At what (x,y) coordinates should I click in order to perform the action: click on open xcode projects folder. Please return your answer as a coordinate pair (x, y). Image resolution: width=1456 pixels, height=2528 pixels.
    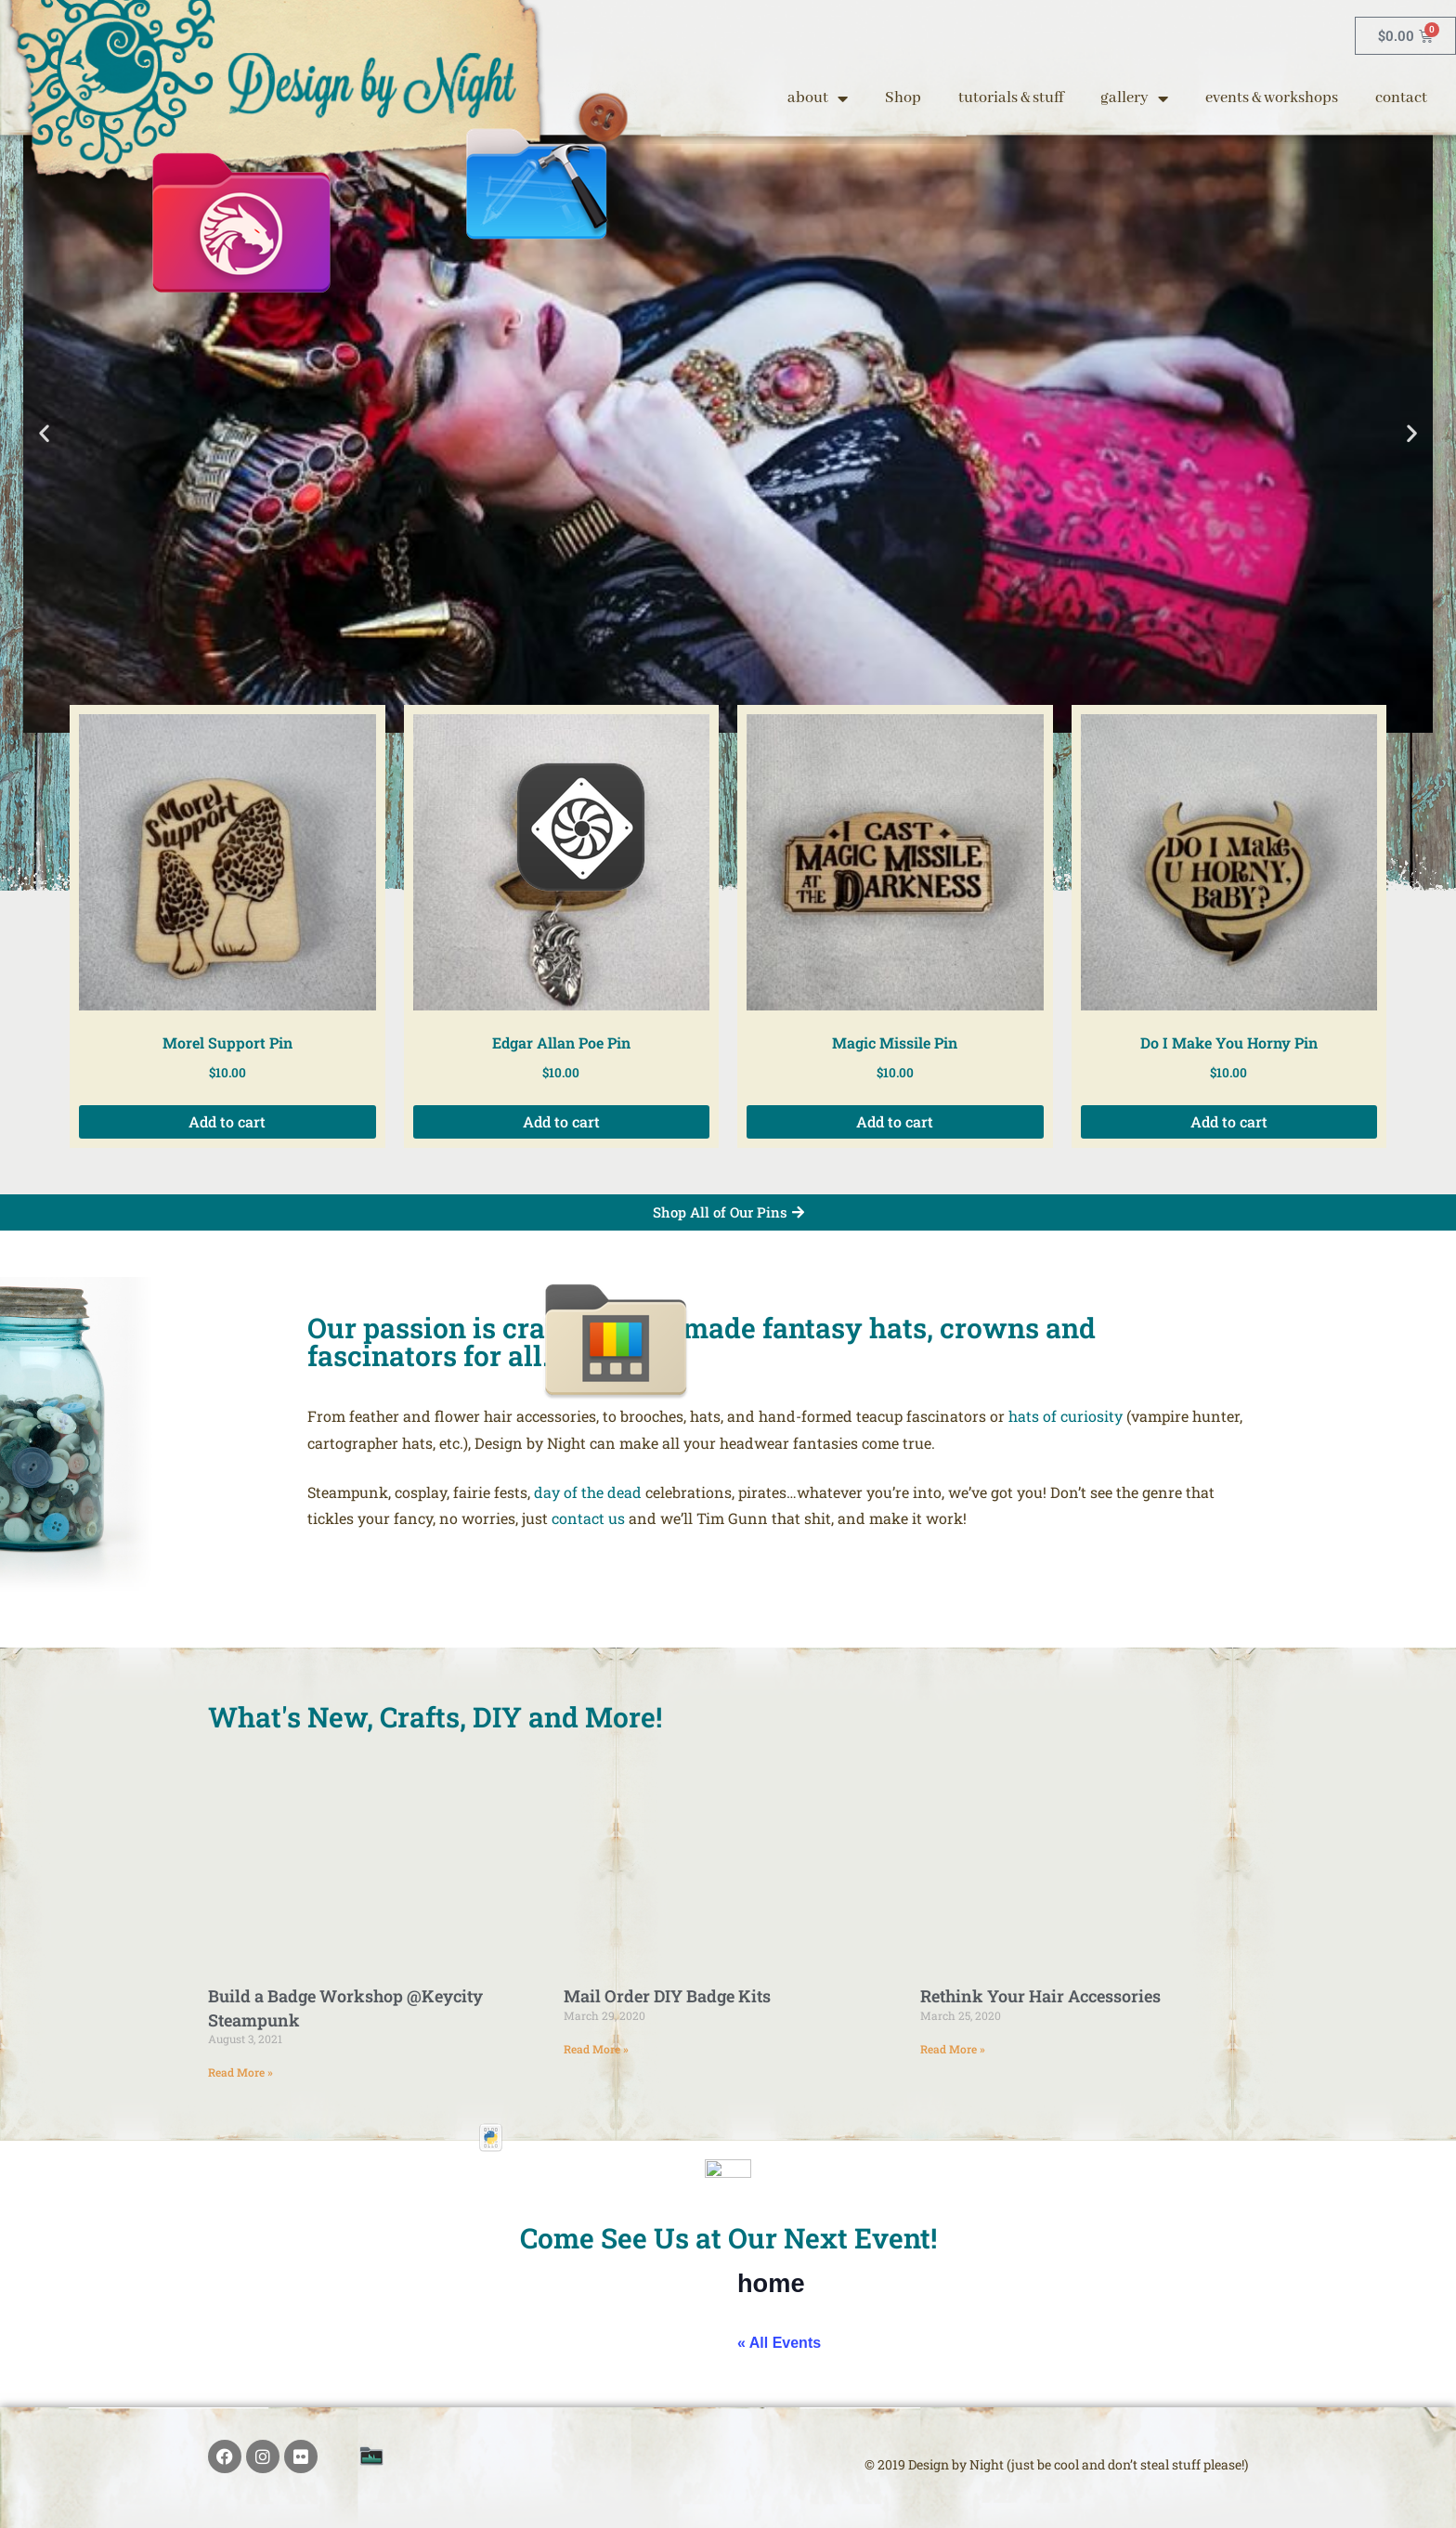
    Looking at the image, I should click on (536, 188).